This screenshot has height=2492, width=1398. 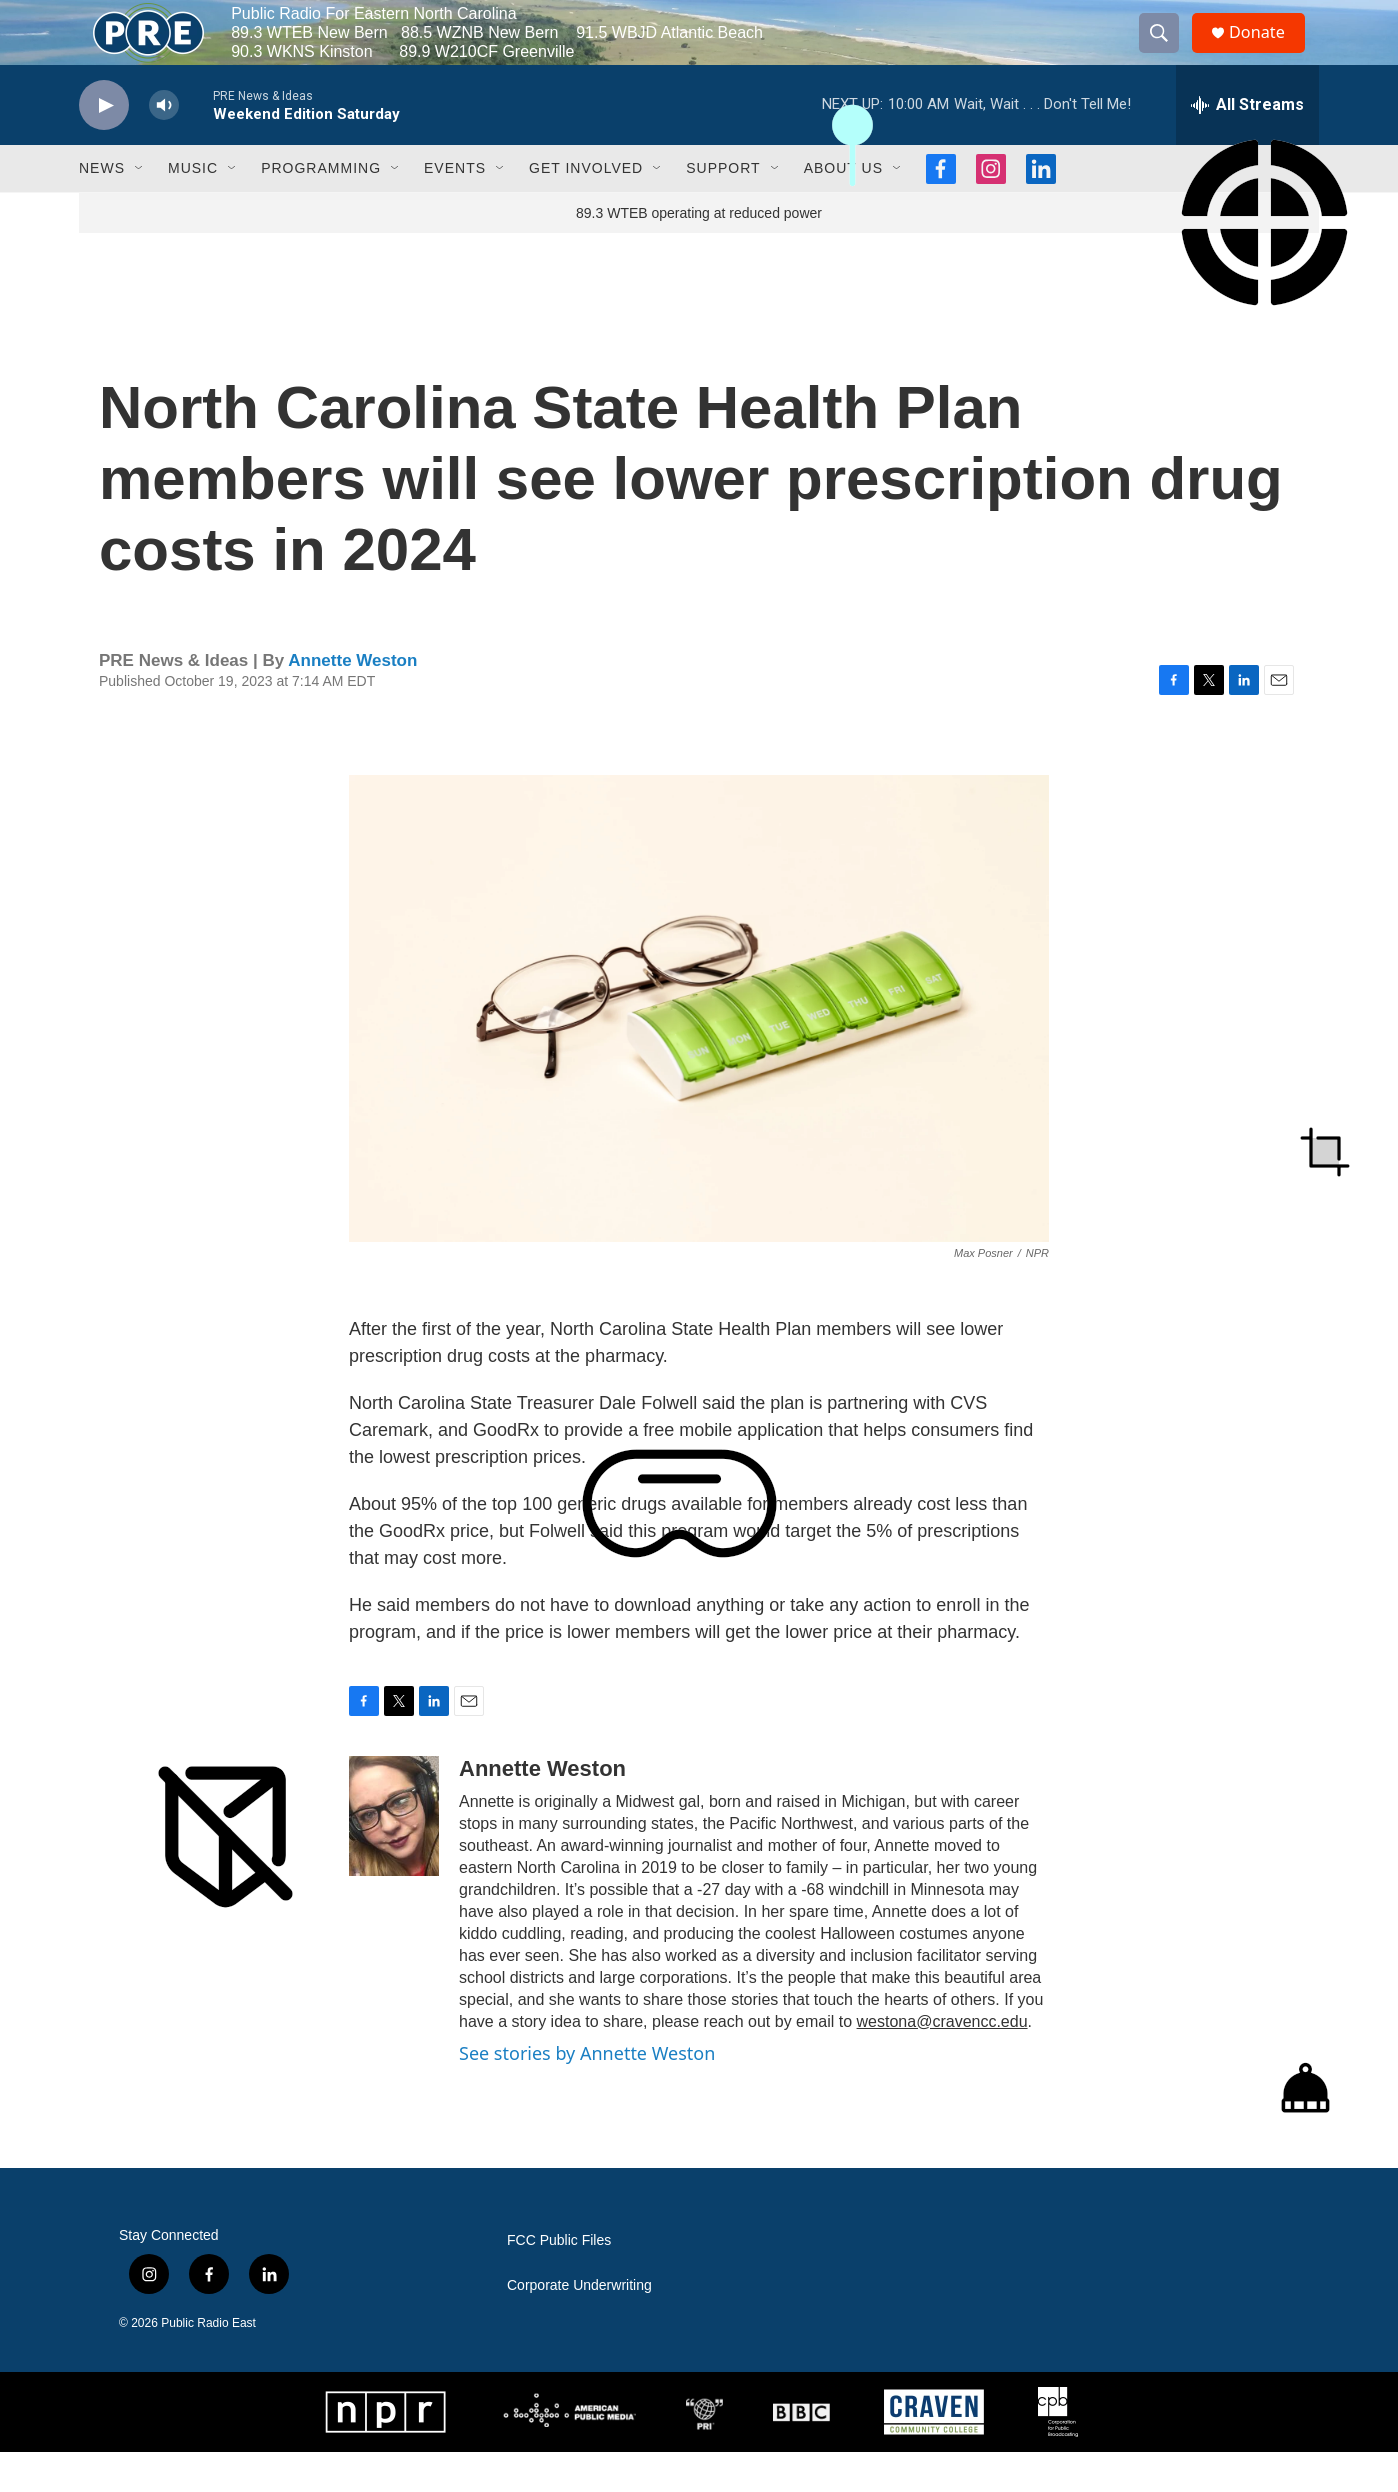 What do you see at coordinates (1325, 1152) in the screenshot?
I see `crop or resize an image` at bounding box center [1325, 1152].